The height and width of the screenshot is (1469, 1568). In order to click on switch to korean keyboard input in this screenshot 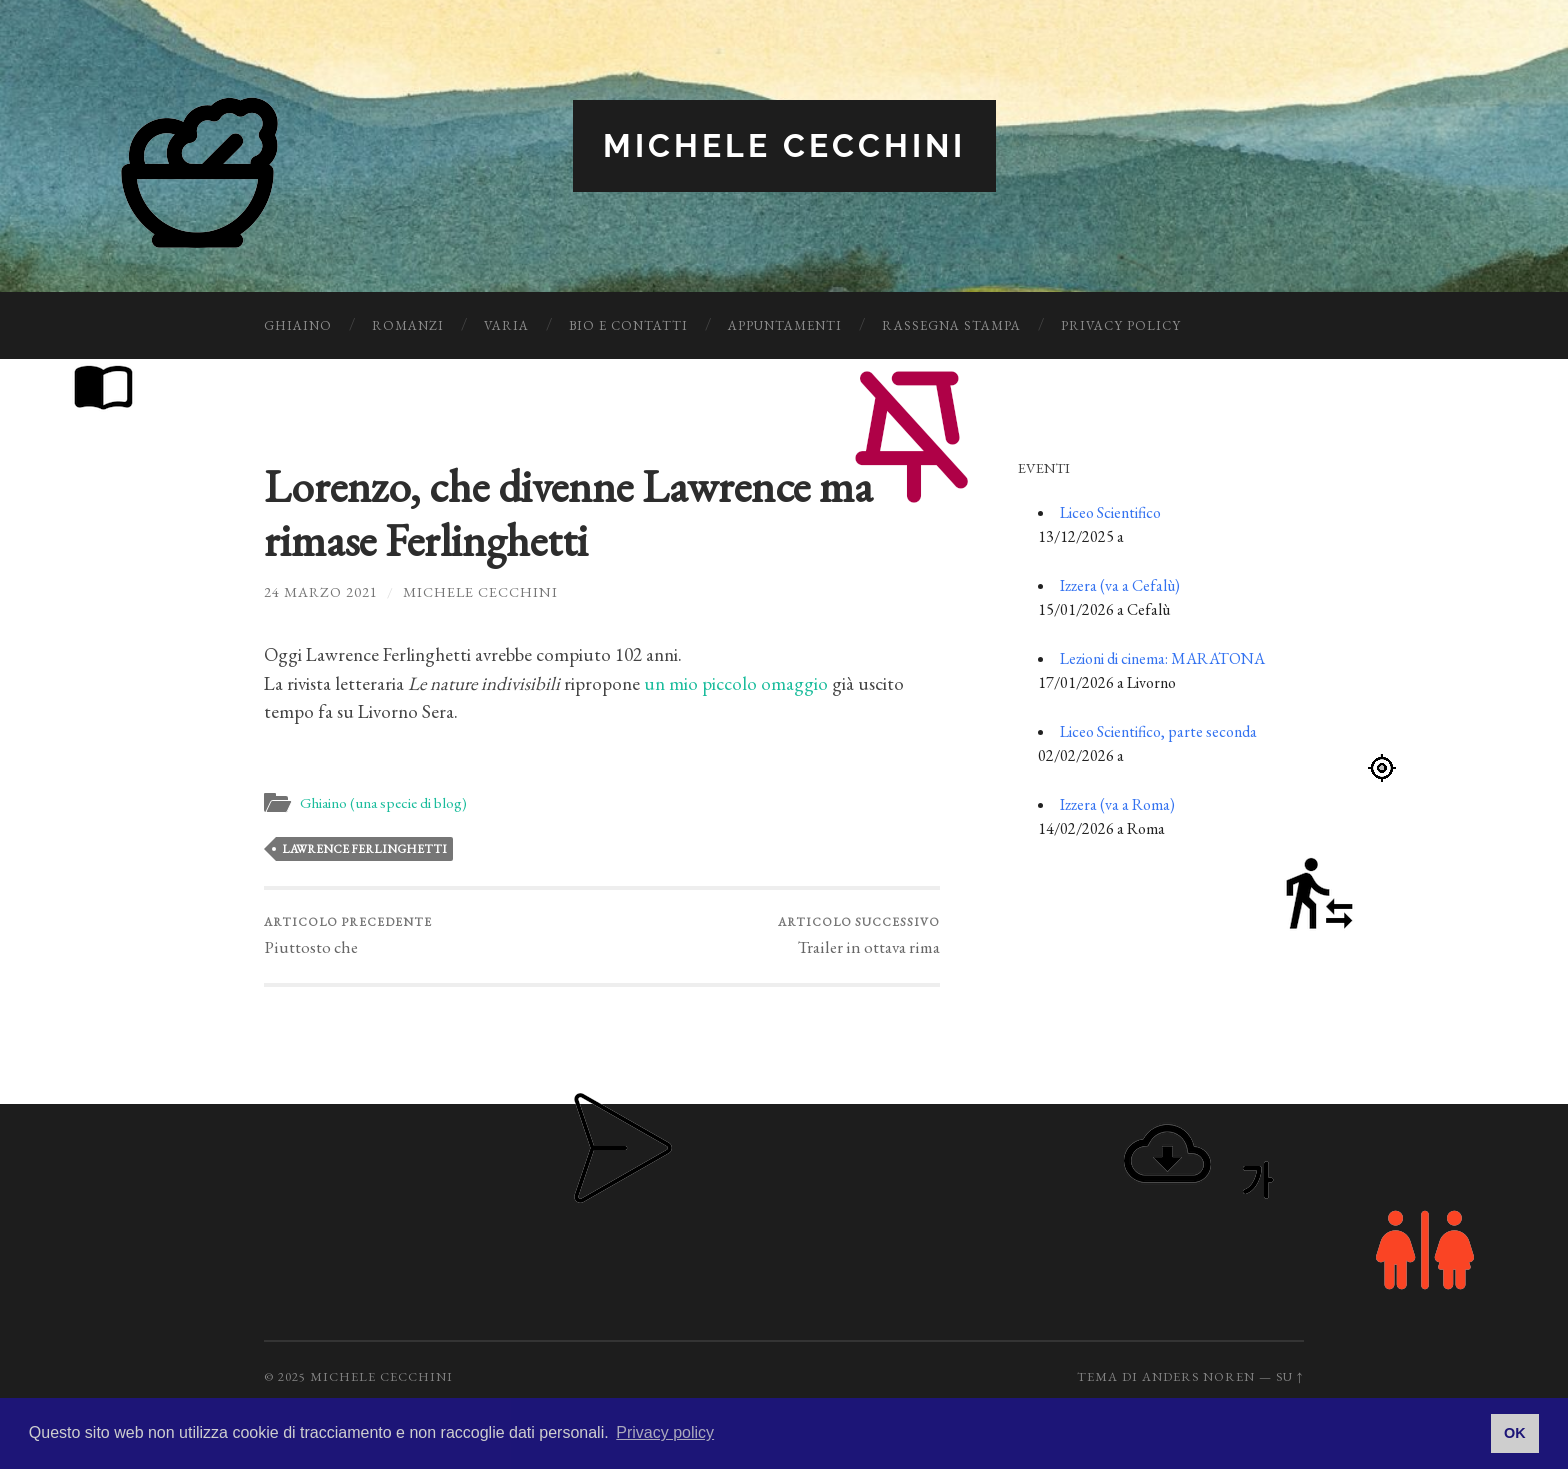, I will do `click(1257, 1180)`.